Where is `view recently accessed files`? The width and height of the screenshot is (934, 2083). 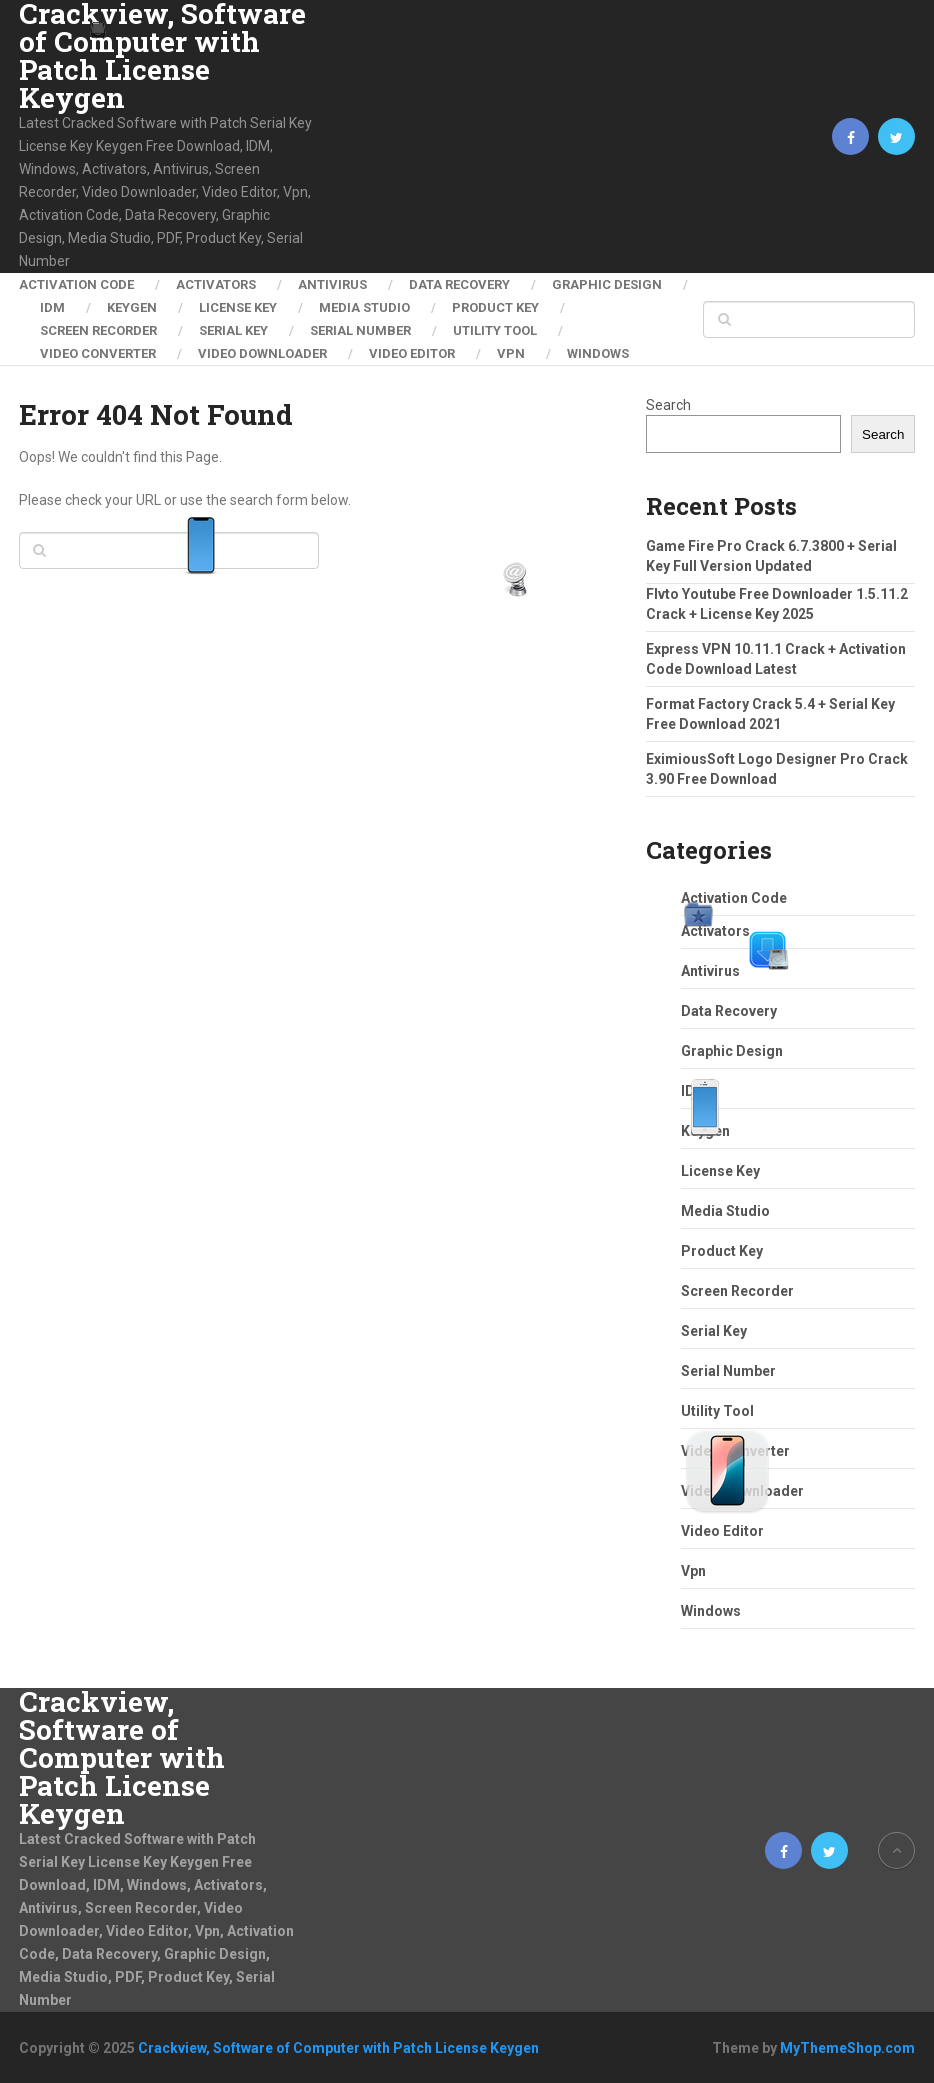 view recently accessed files is located at coordinates (98, 30).